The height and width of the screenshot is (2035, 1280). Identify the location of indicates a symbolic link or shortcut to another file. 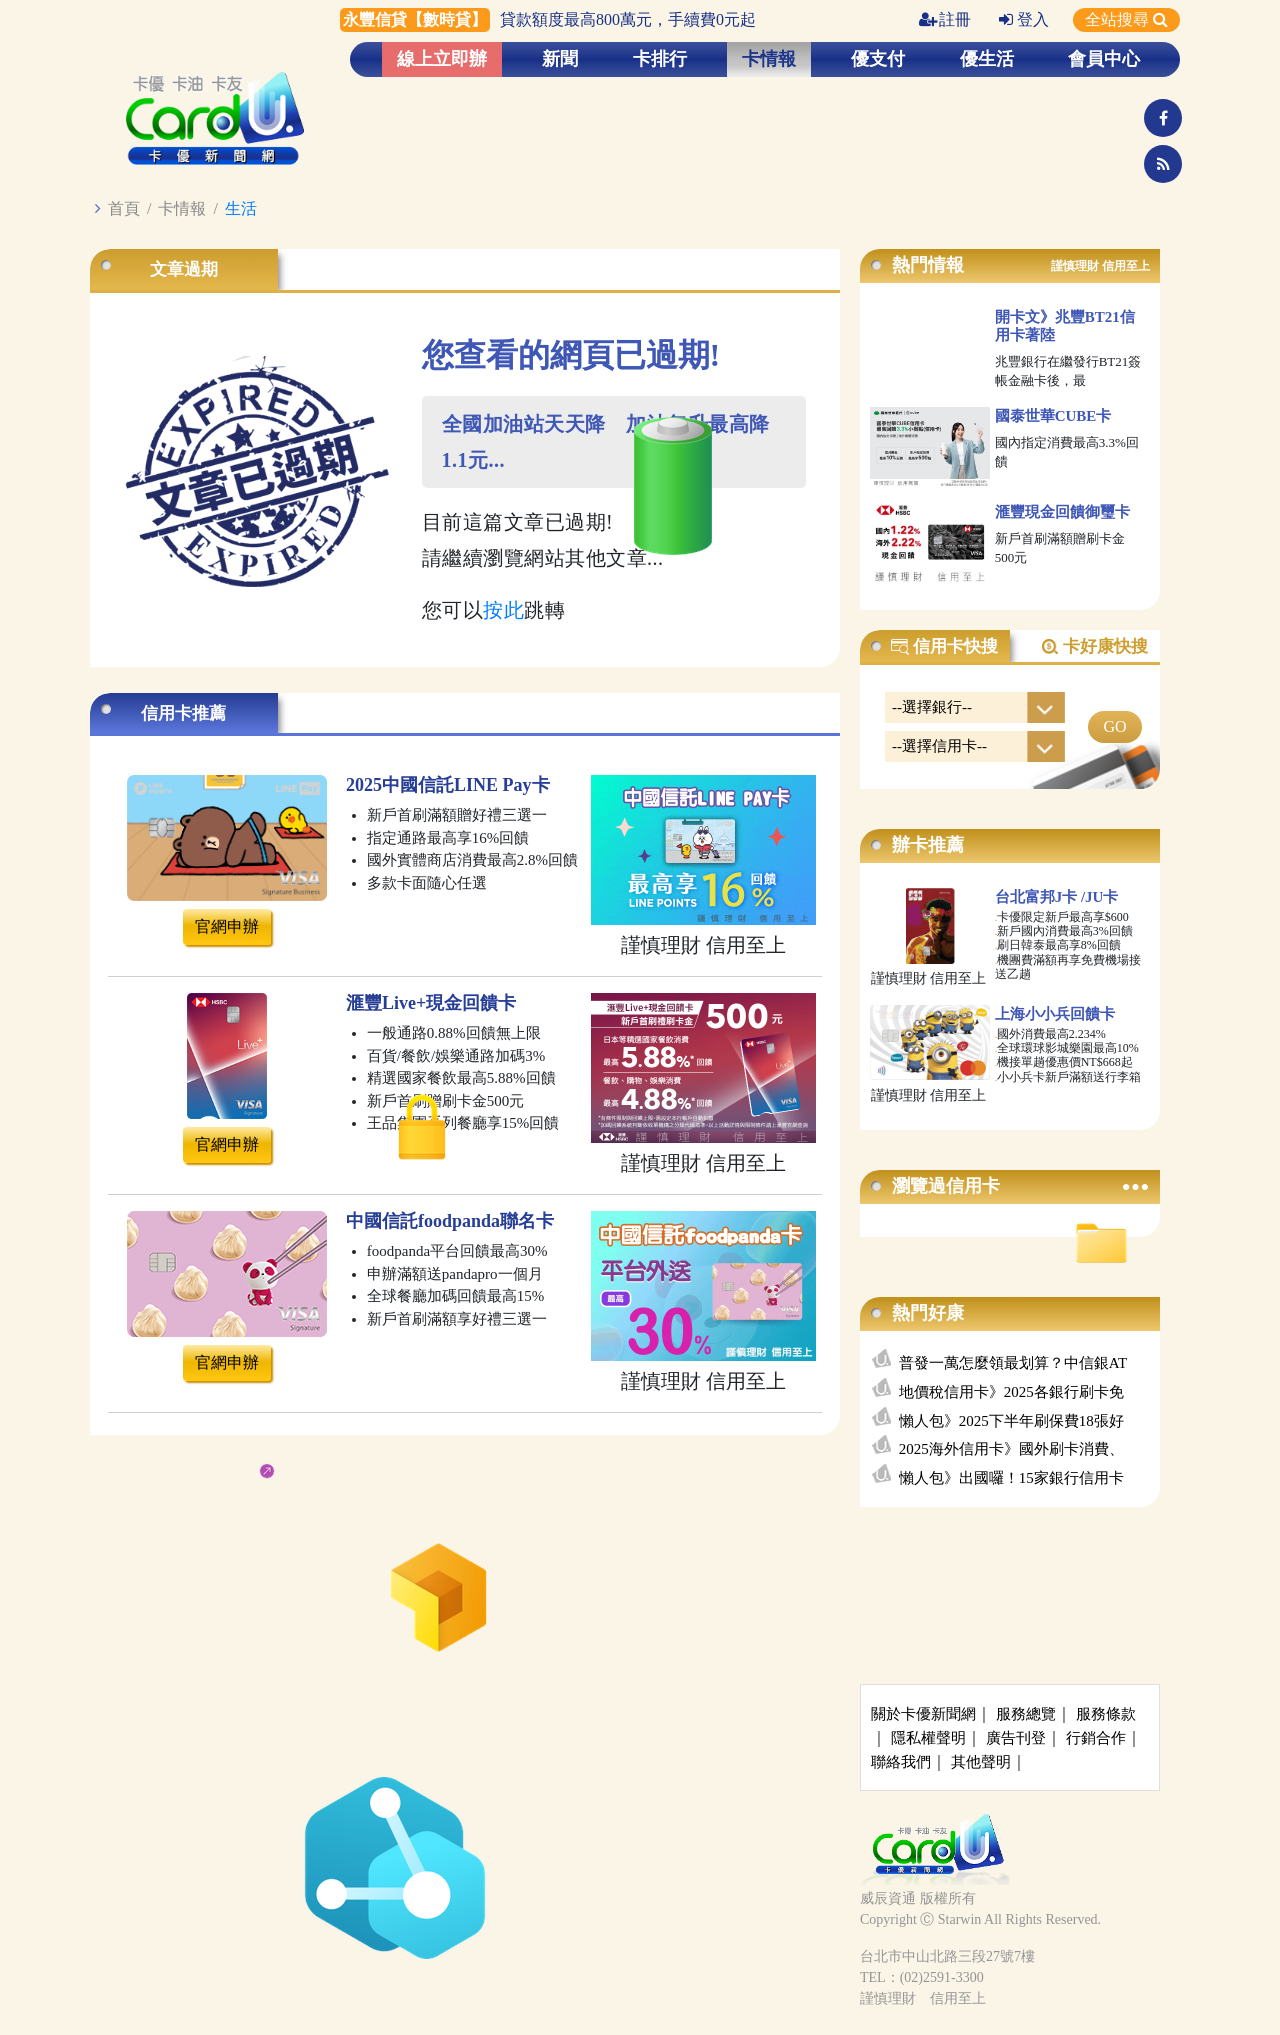
(267, 1471).